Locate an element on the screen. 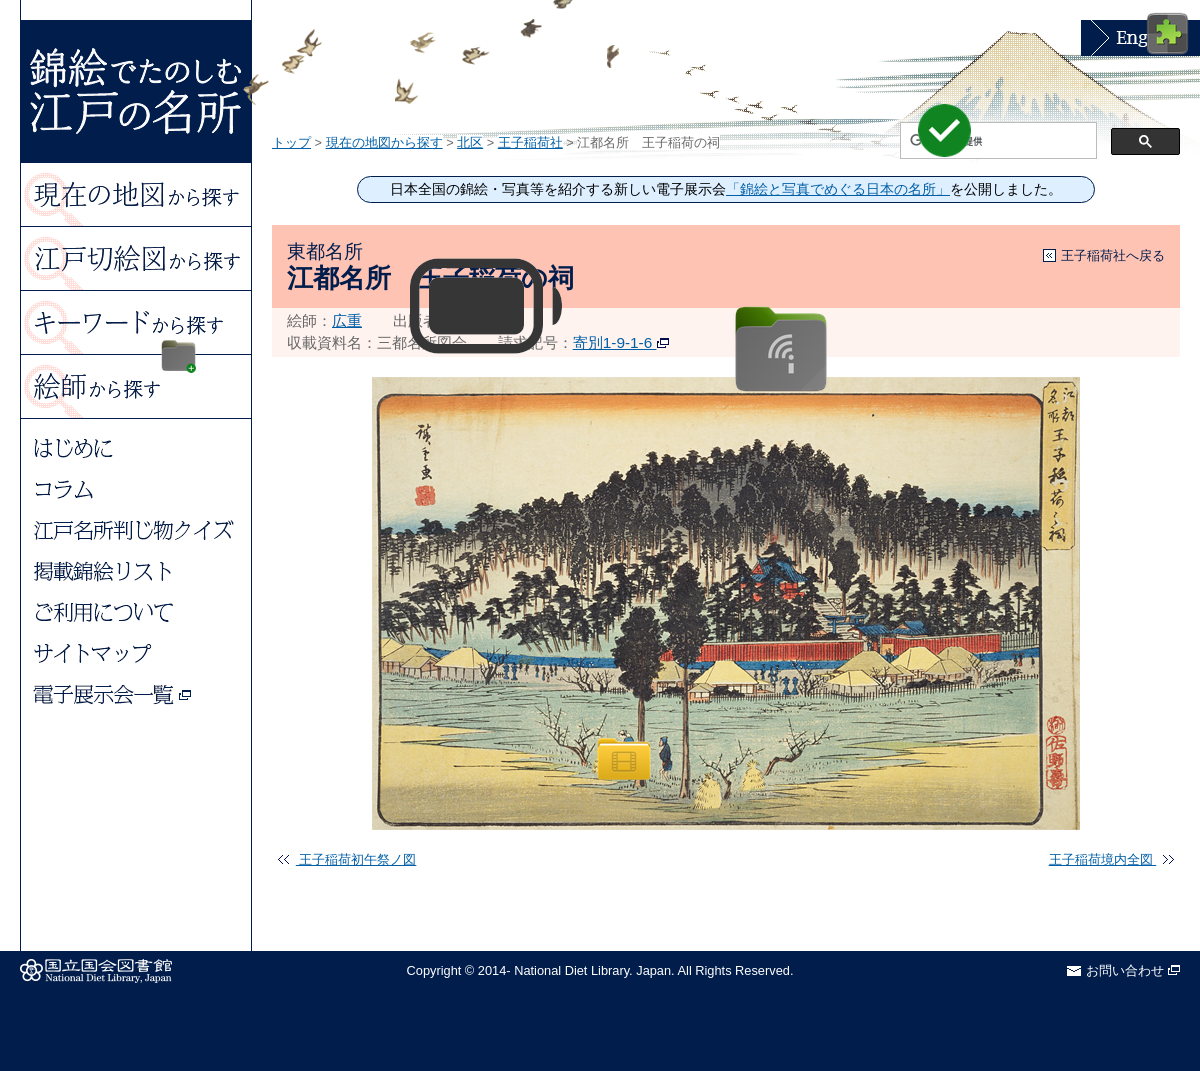  browse or manage system add-ons is located at coordinates (1167, 33).